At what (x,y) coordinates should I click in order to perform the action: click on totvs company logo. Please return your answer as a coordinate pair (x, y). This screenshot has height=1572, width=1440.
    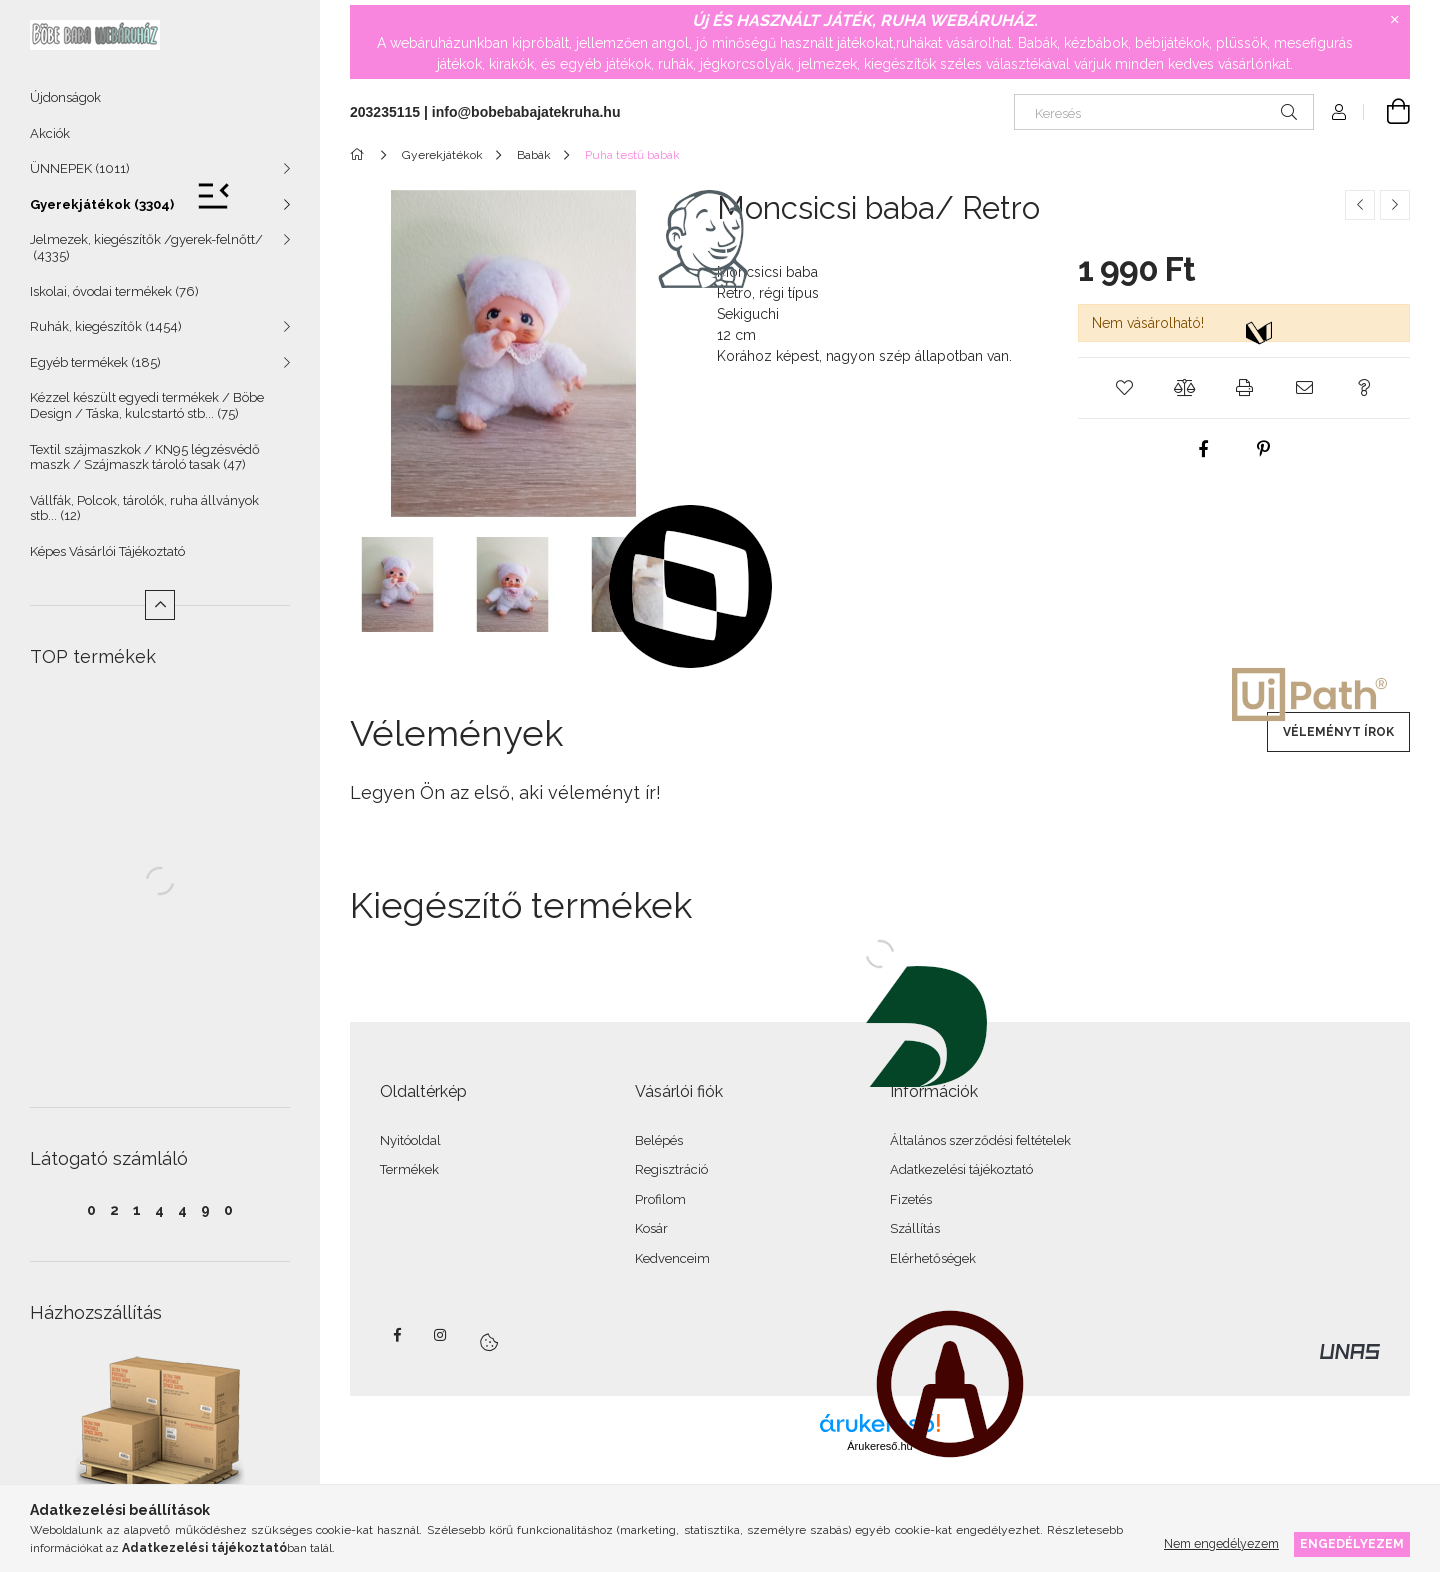
    Looking at the image, I should click on (690, 586).